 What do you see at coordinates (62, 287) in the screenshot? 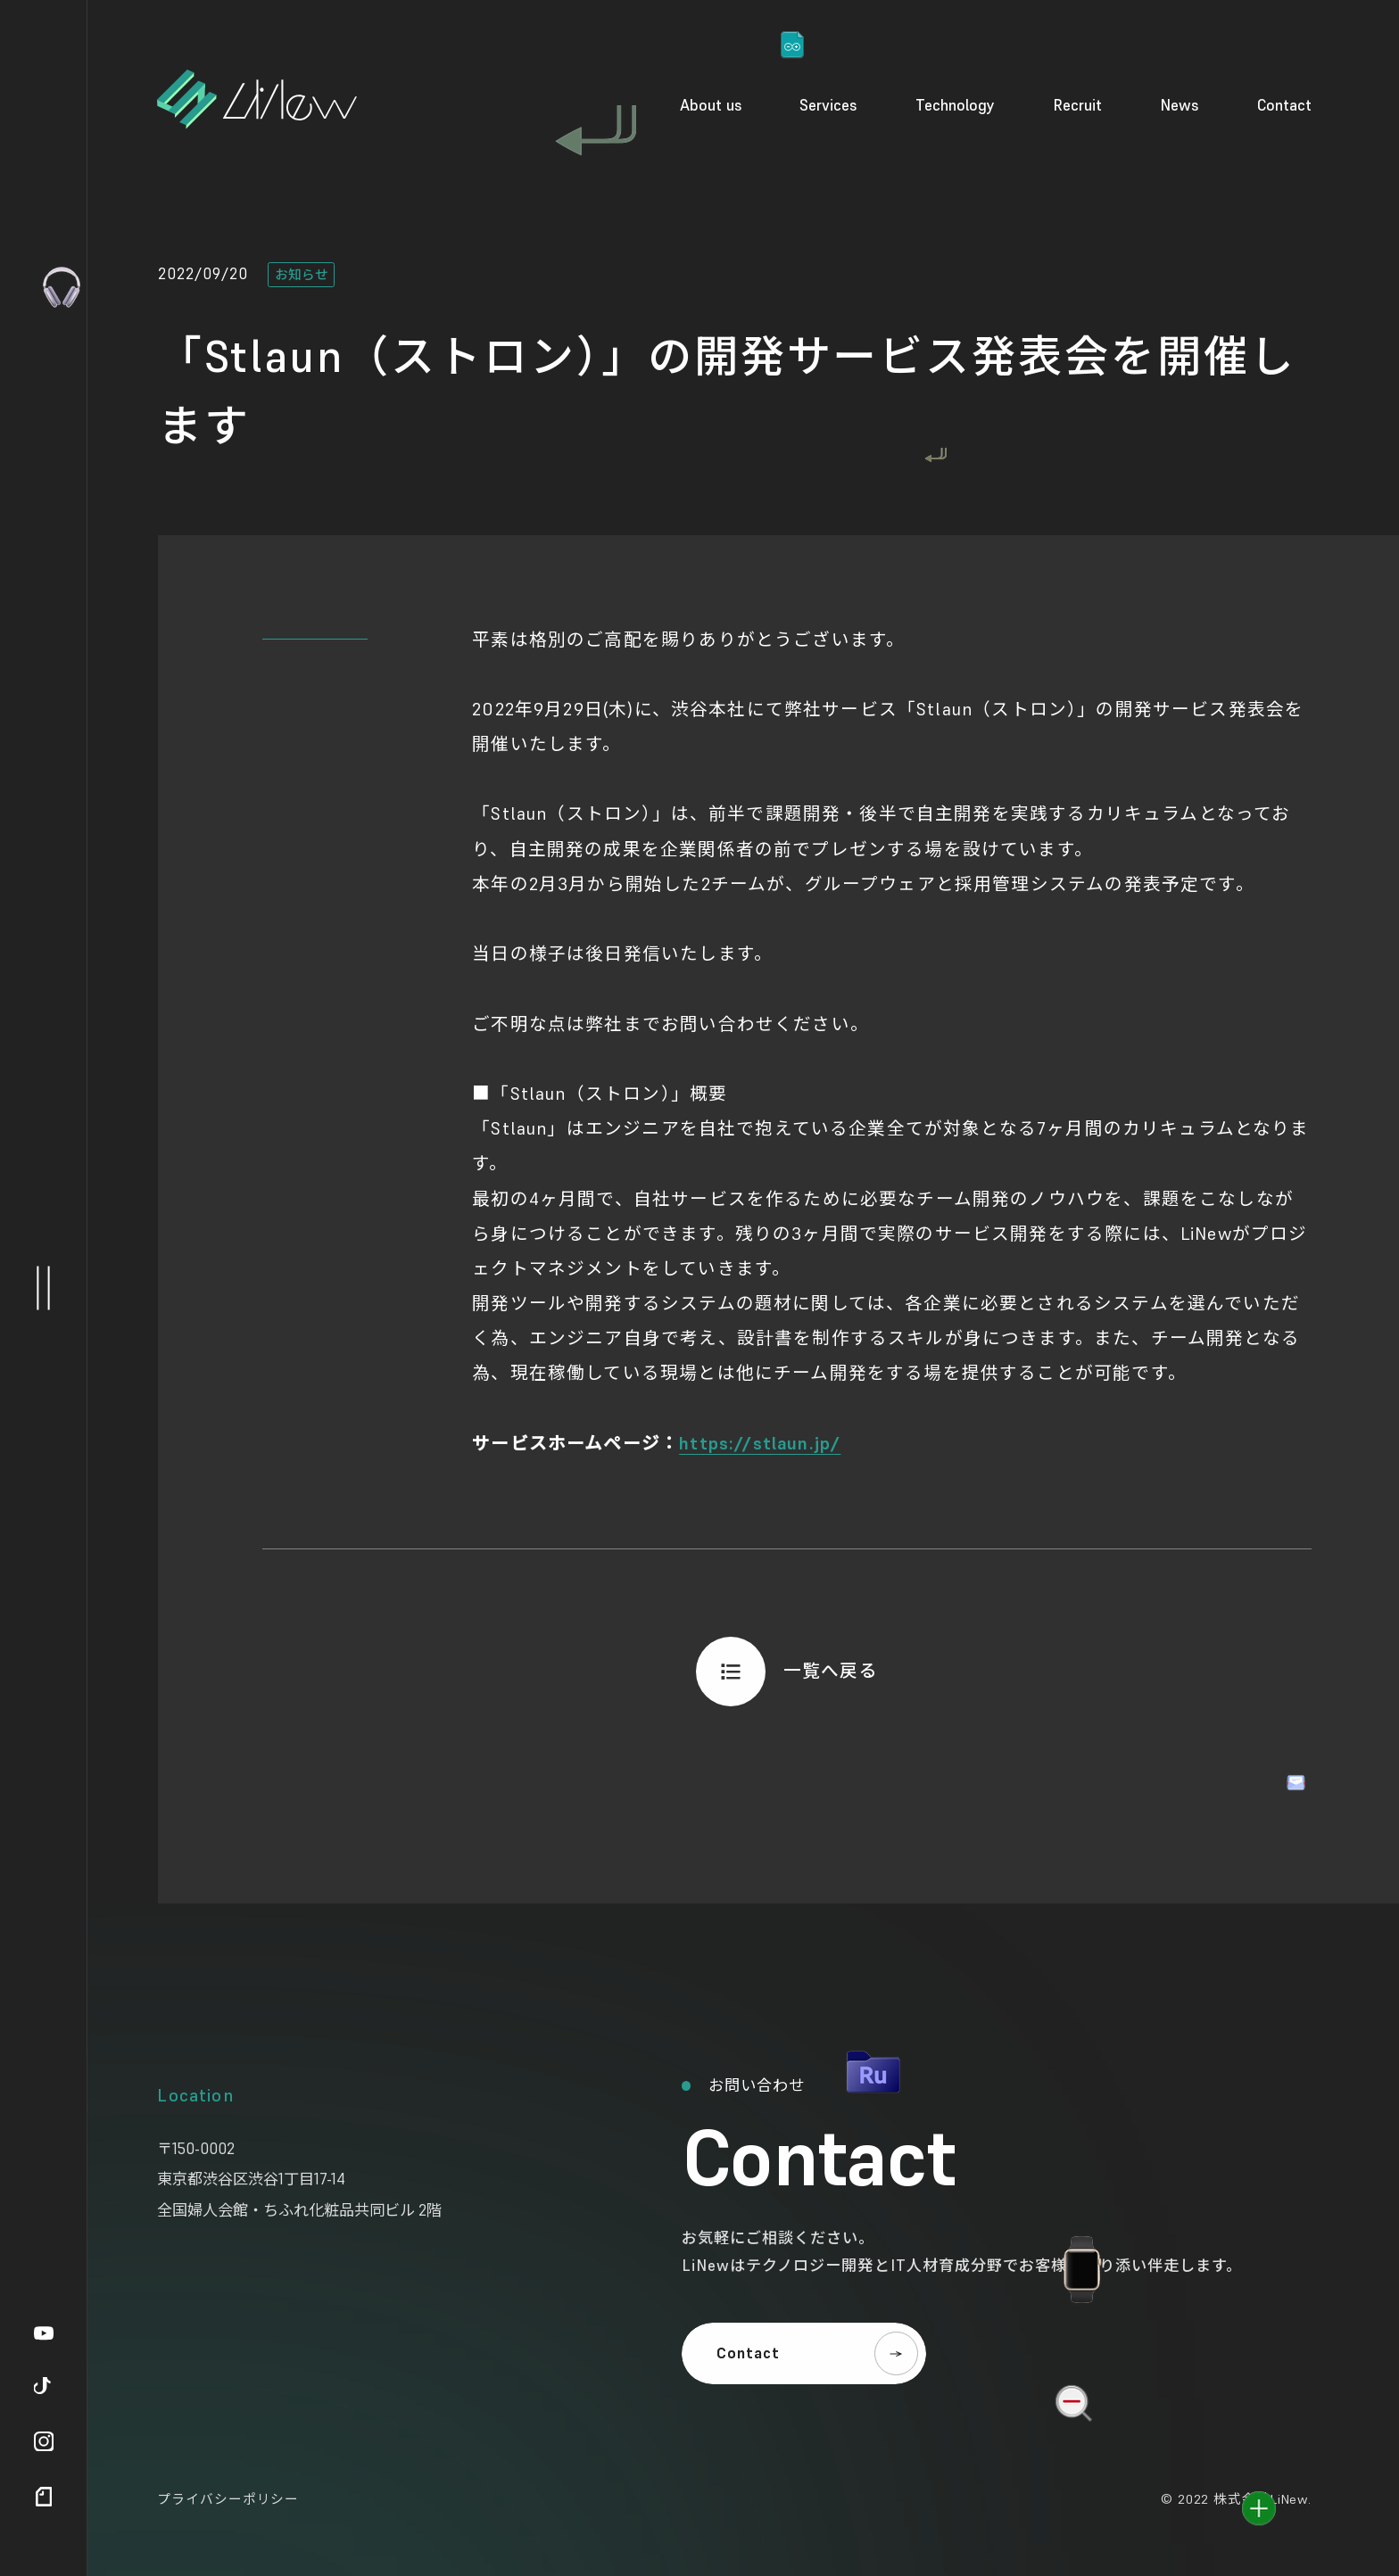
I see `indicates connected bluetooth headphones` at bounding box center [62, 287].